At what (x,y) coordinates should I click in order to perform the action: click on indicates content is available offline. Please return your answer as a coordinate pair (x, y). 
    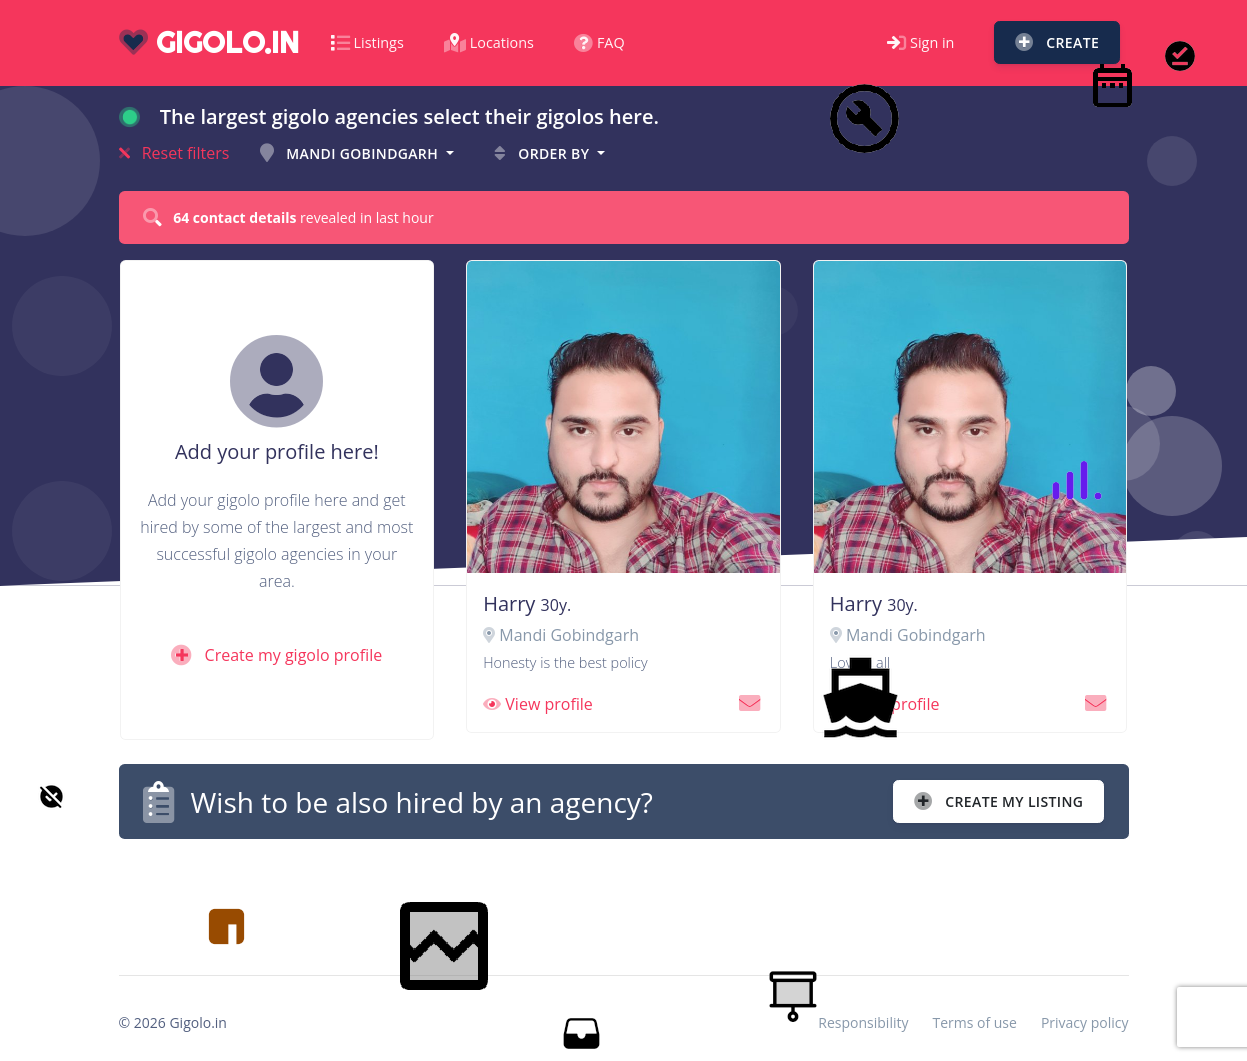
    Looking at the image, I should click on (1180, 56).